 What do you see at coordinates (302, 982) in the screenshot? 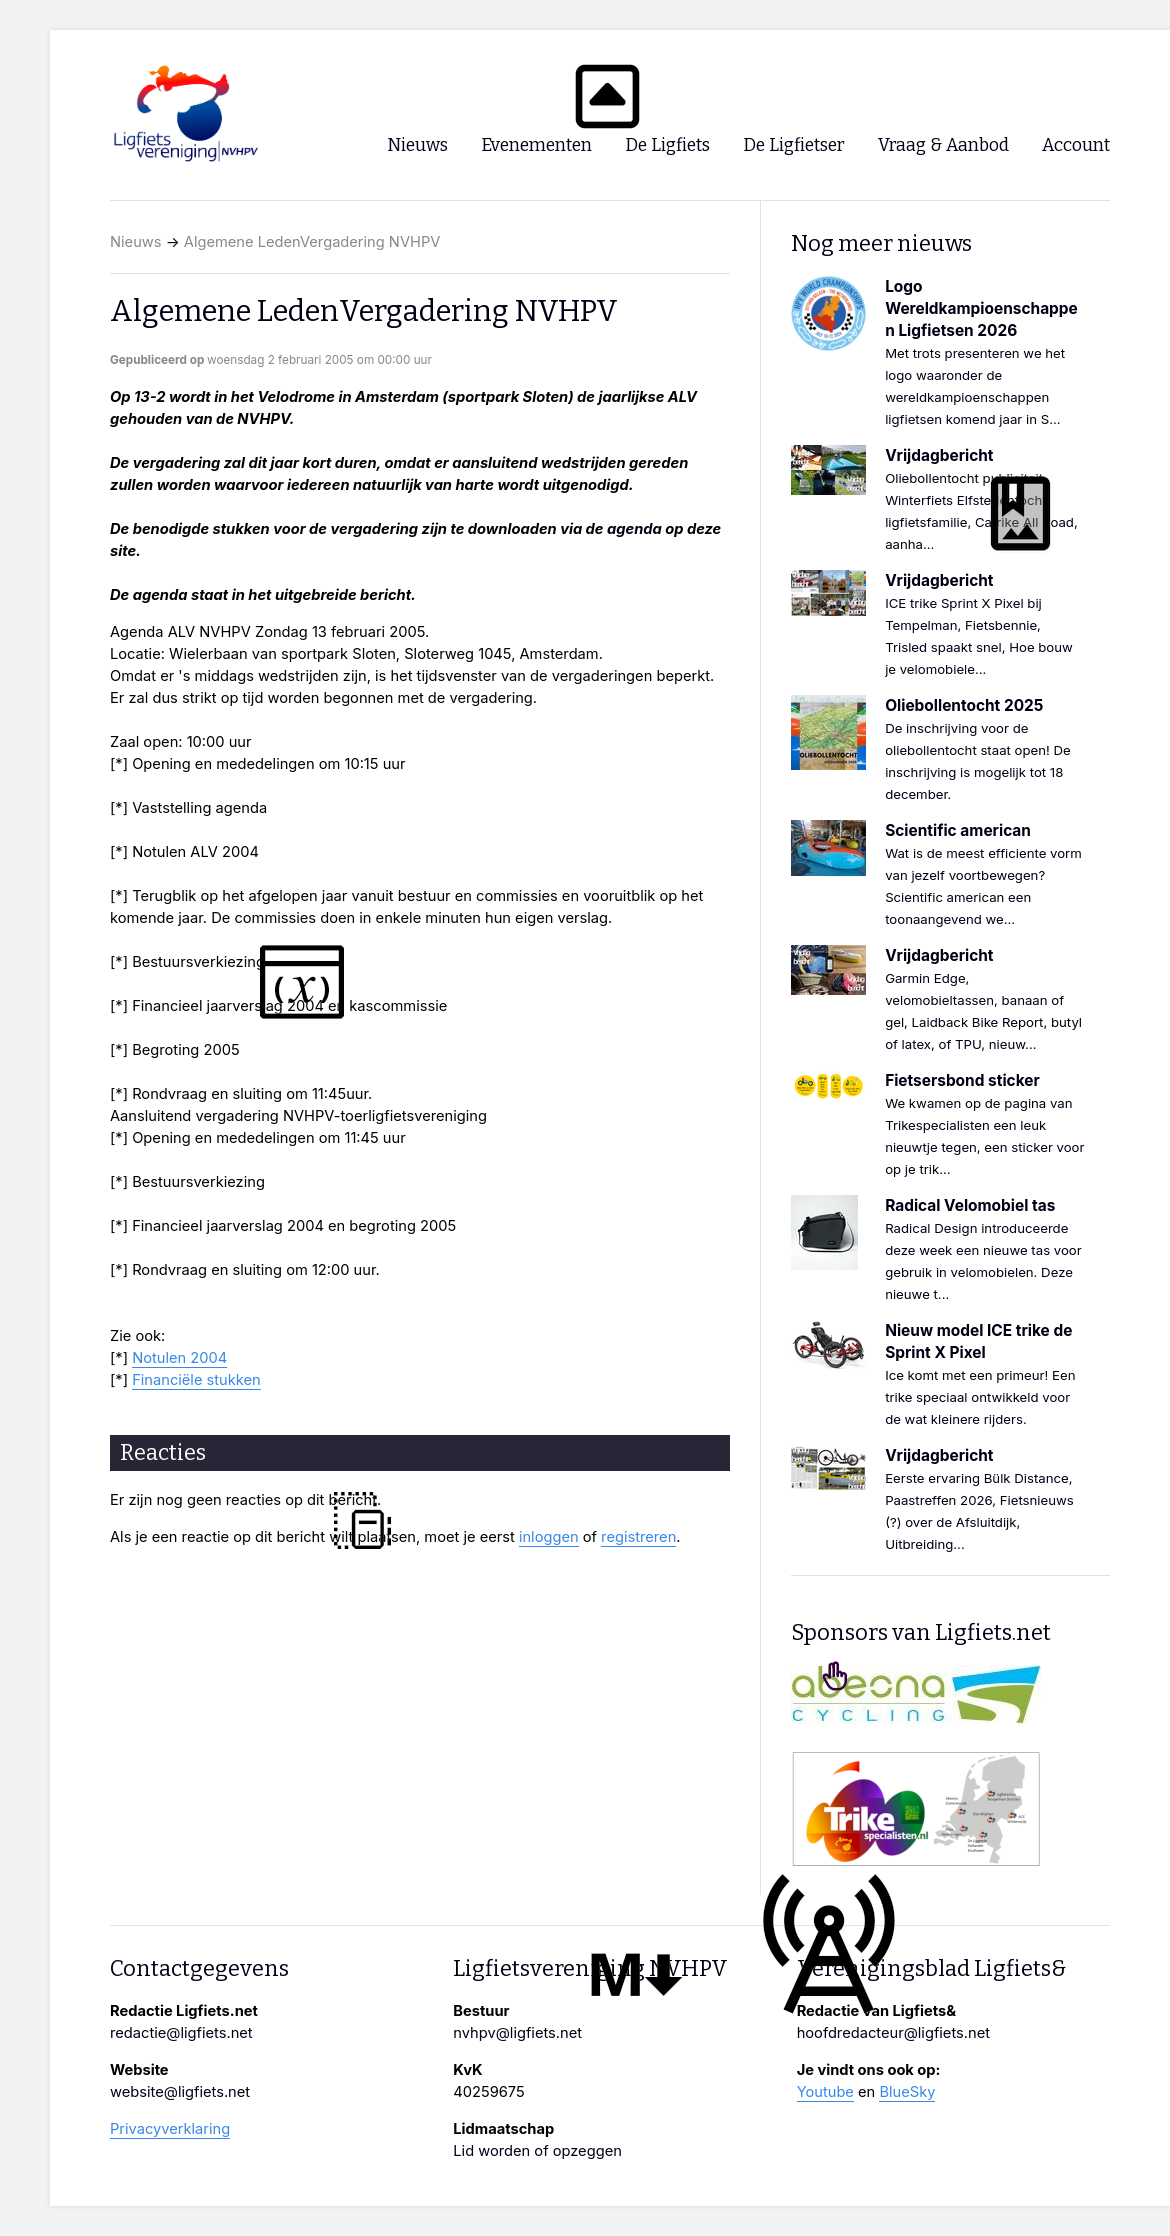
I see `view grouped variables in debug panel` at bounding box center [302, 982].